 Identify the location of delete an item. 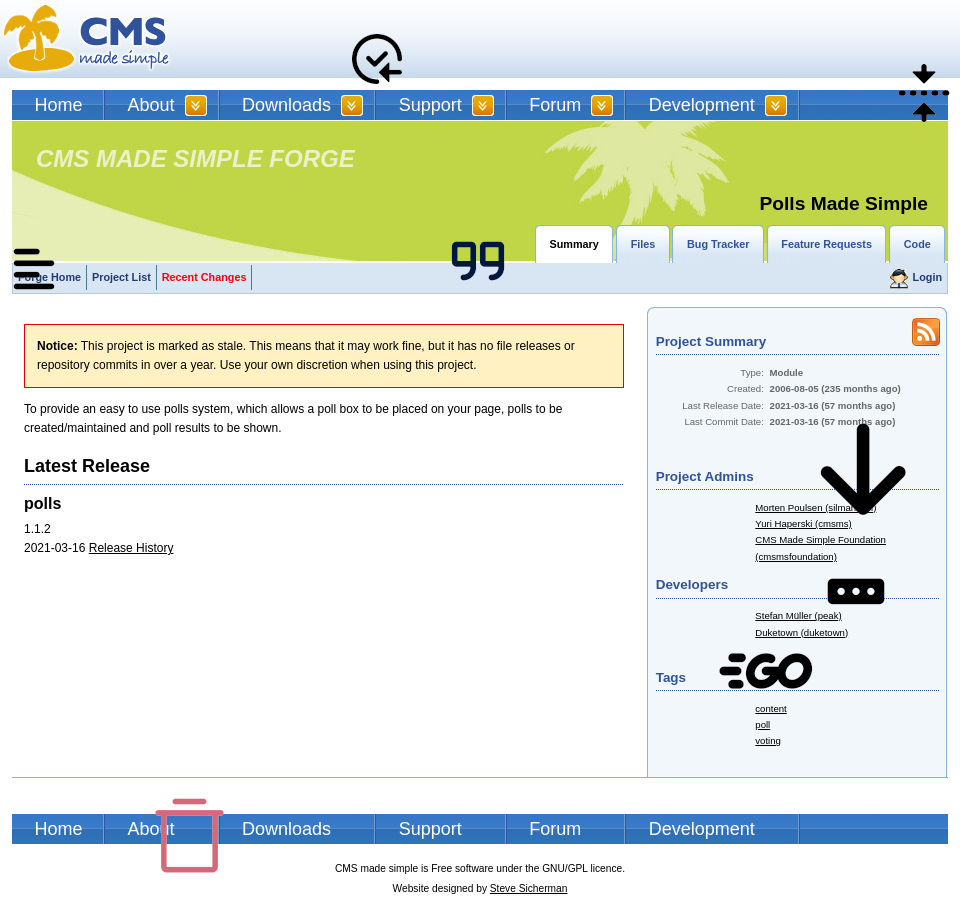
(189, 838).